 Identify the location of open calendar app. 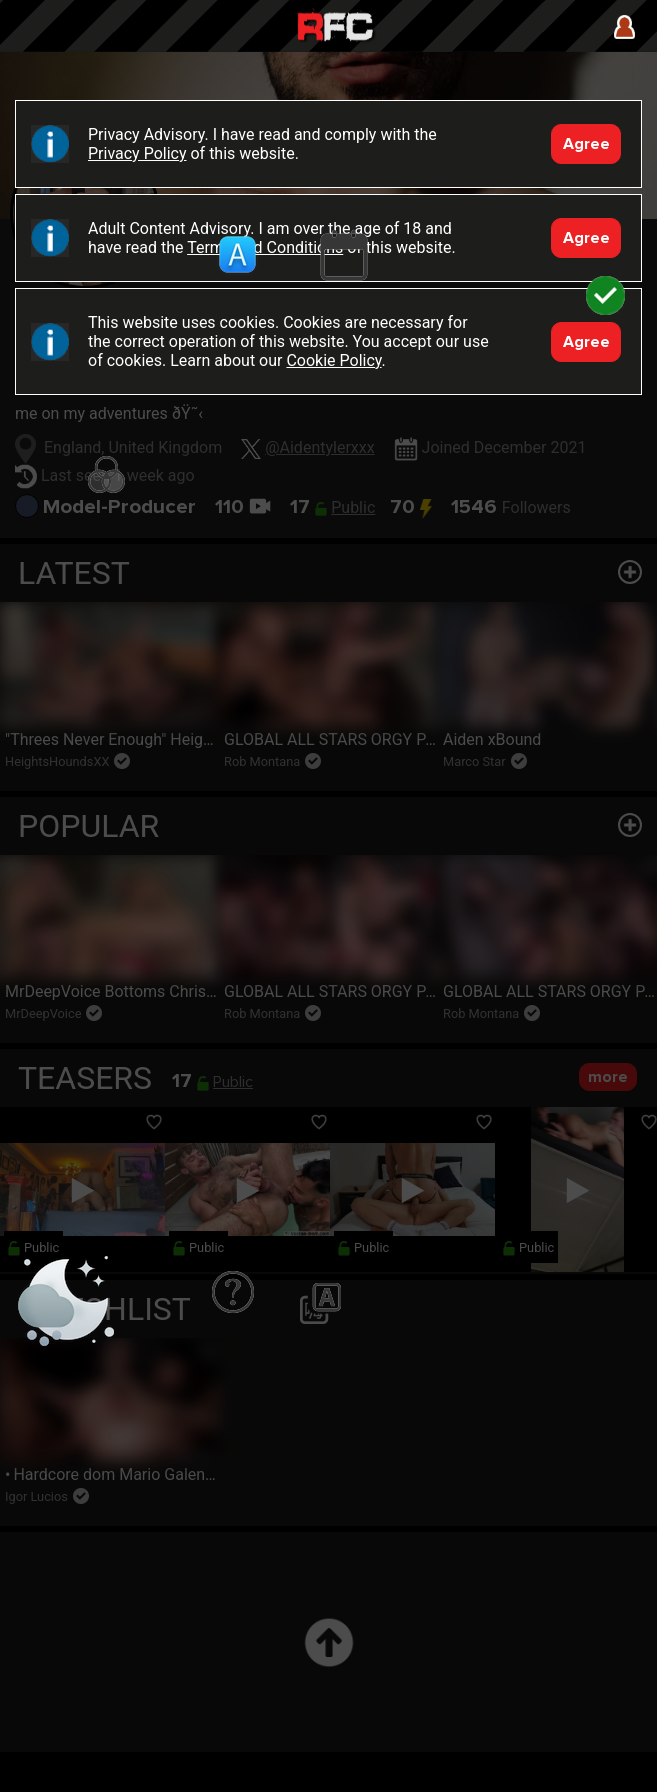
(344, 257).